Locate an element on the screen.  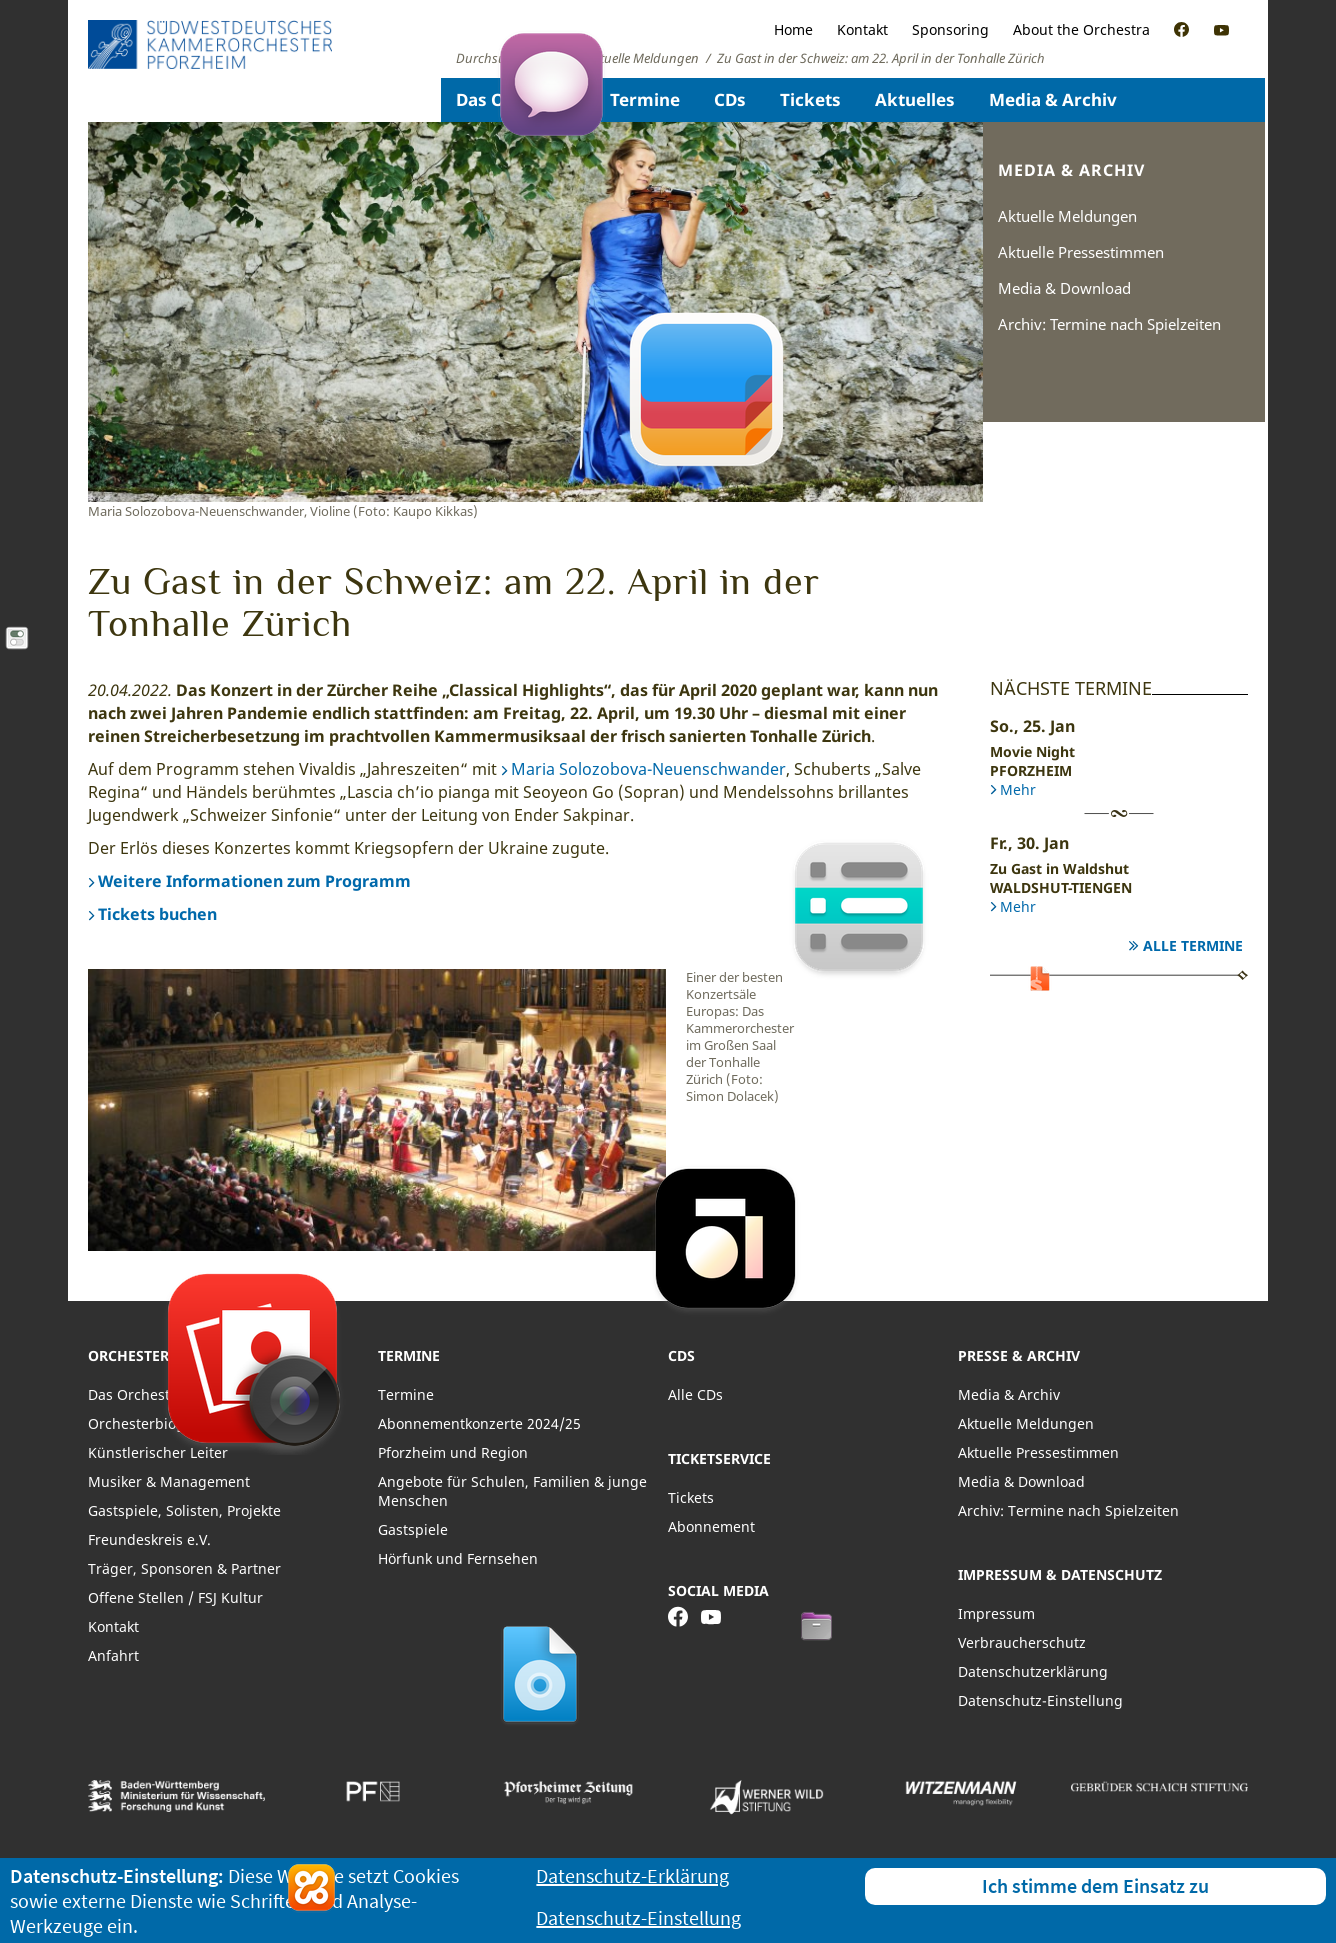
open pidgin instant messaging app is located at coordinates (551, 84).